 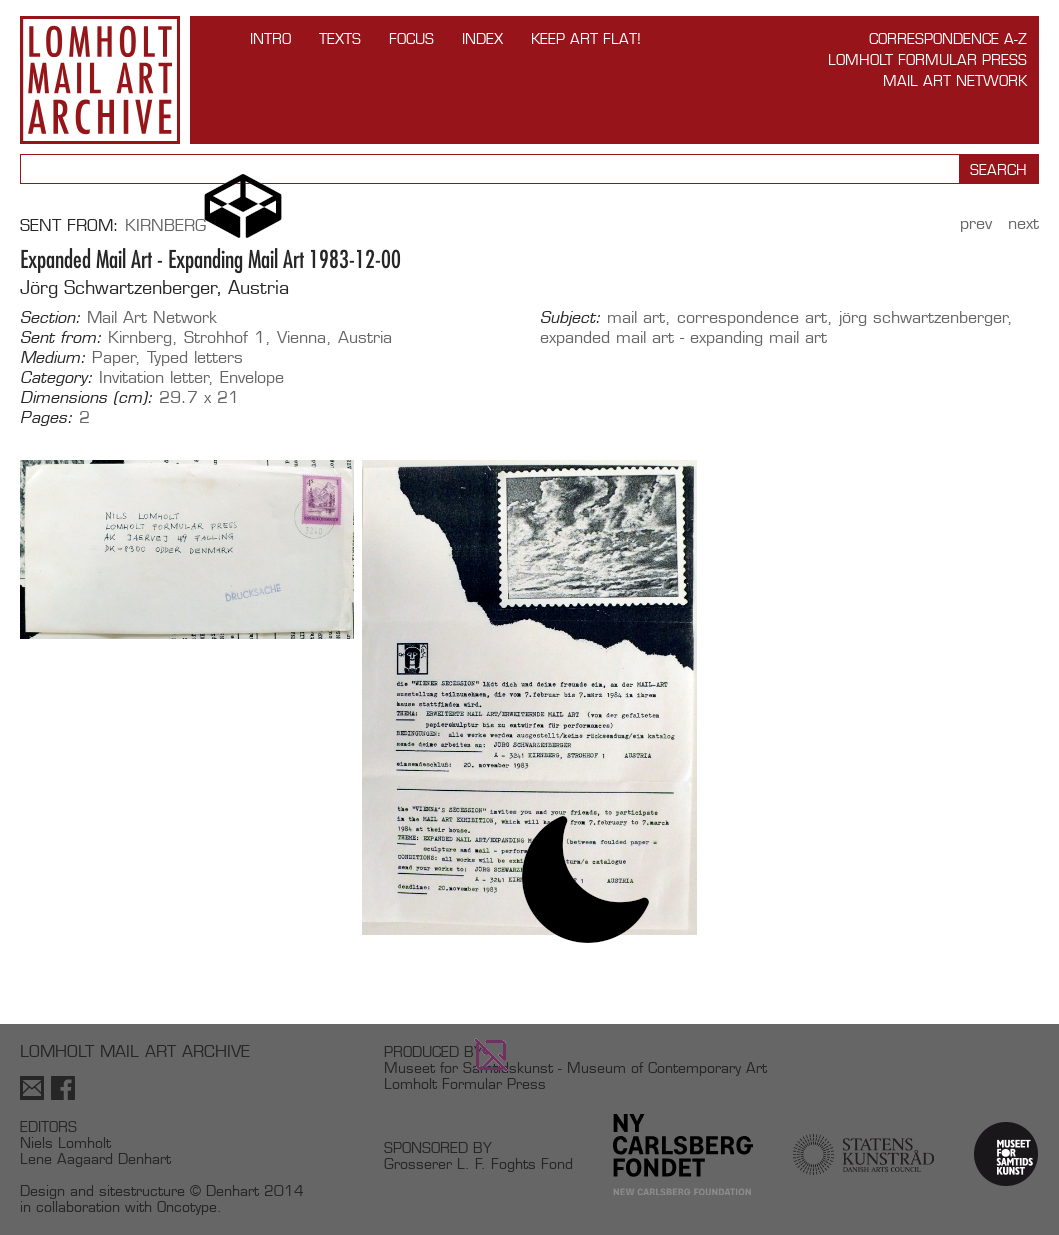 I want to click on open codepen to view or edit code snippets, so click(x=243, y=207).